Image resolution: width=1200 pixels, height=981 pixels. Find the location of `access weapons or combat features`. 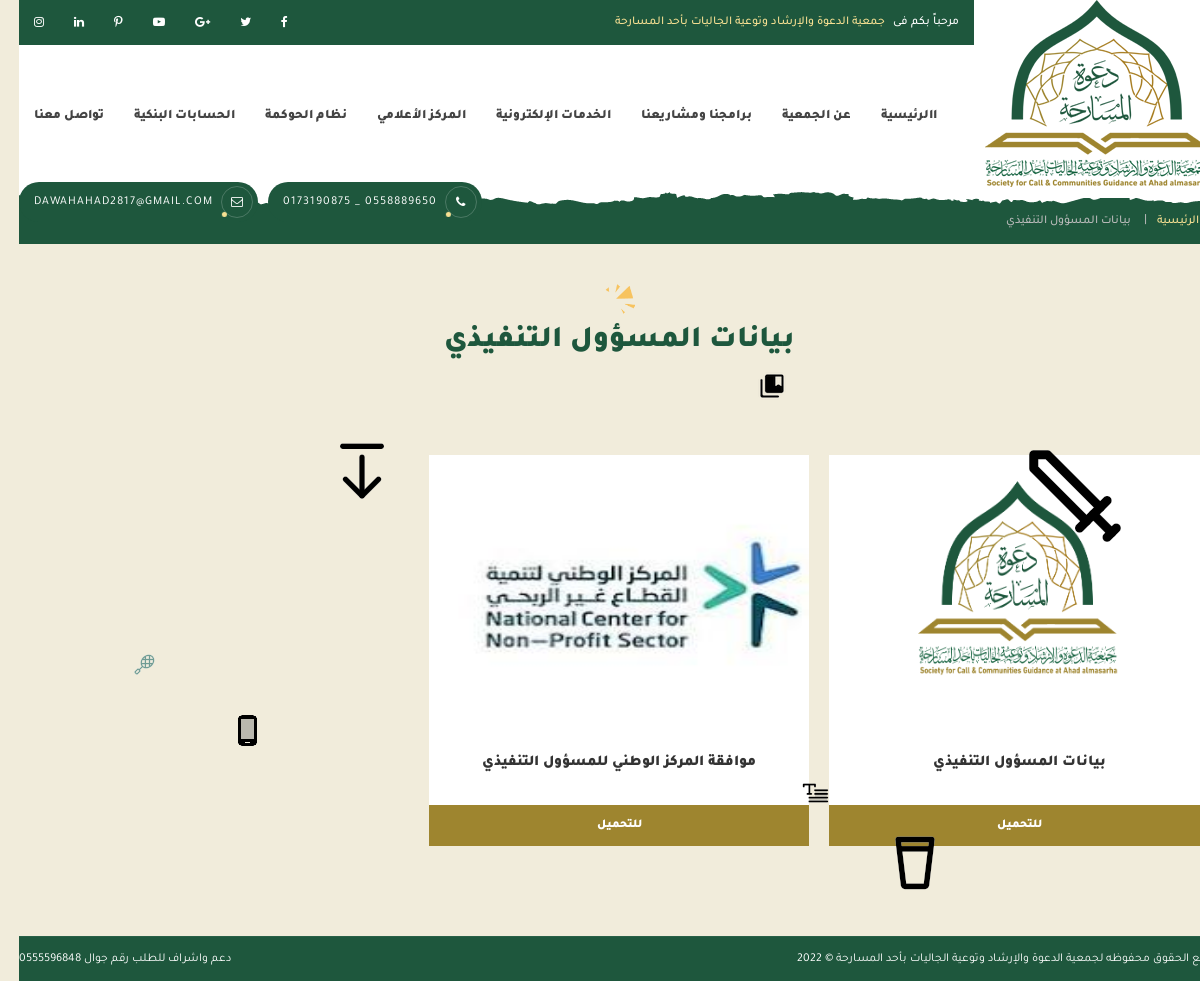

access weapons or combat features is located at coordinates (1075, 496).